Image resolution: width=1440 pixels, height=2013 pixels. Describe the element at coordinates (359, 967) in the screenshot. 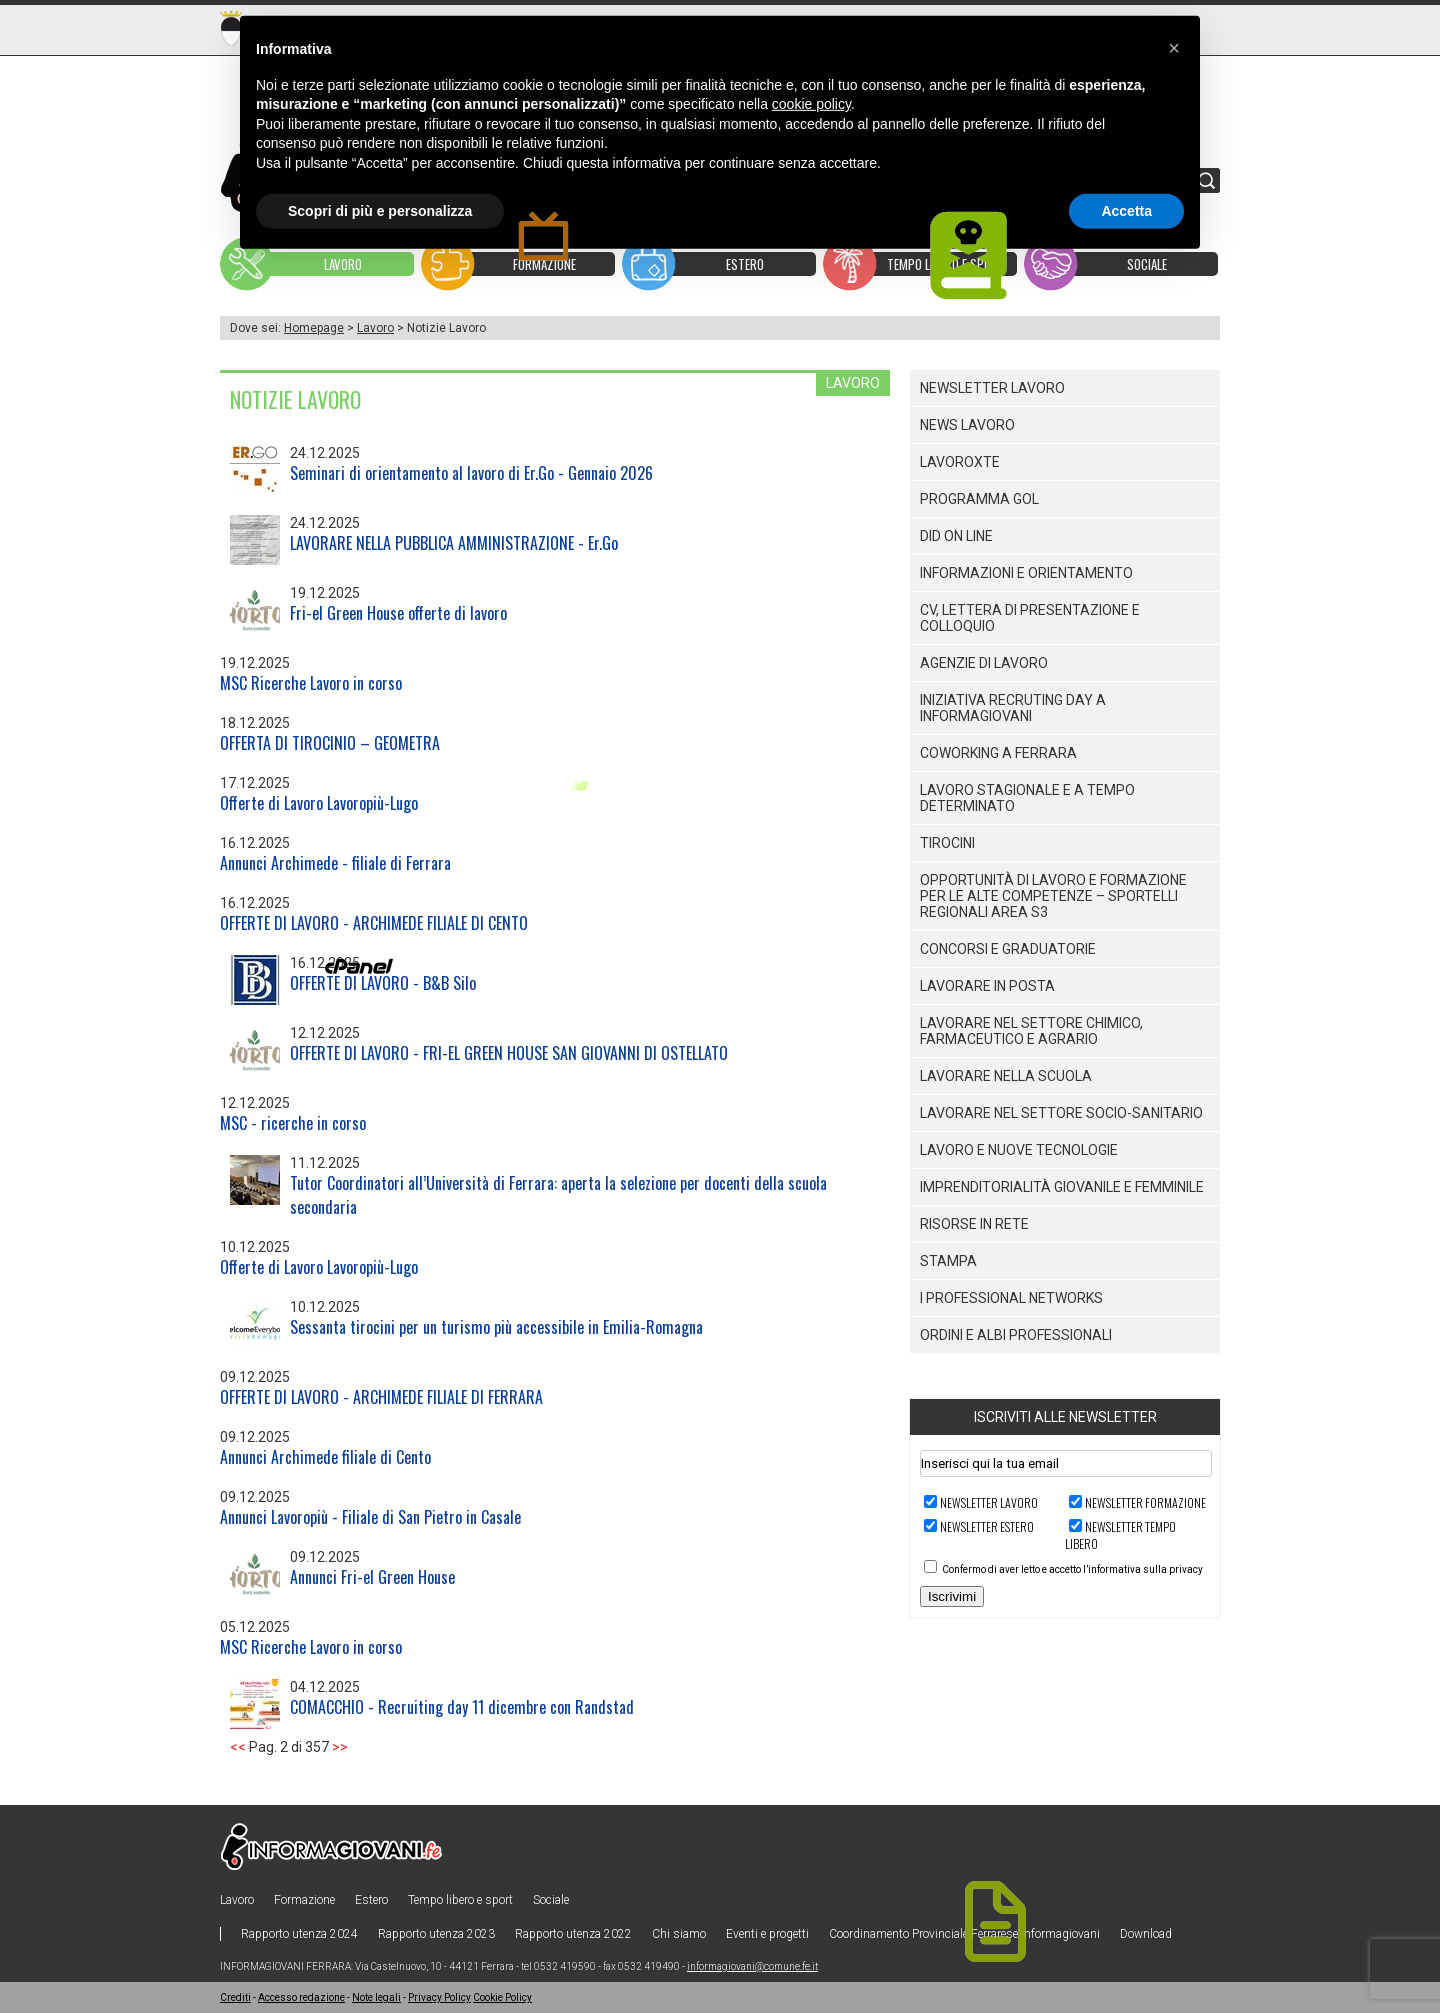

I see `access cPanel web hosting control panel` at that location.